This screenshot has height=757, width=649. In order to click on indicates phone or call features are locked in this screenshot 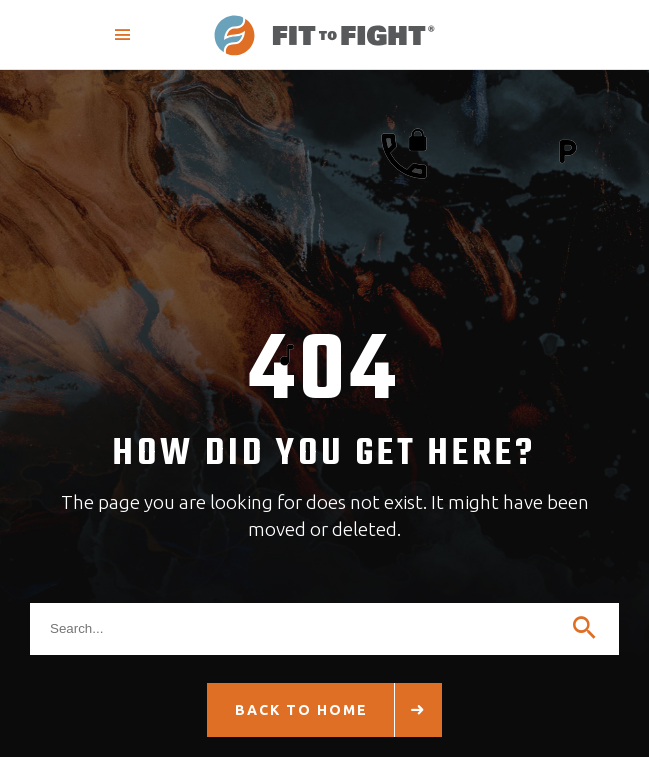, I will do `click(404, 156)`.